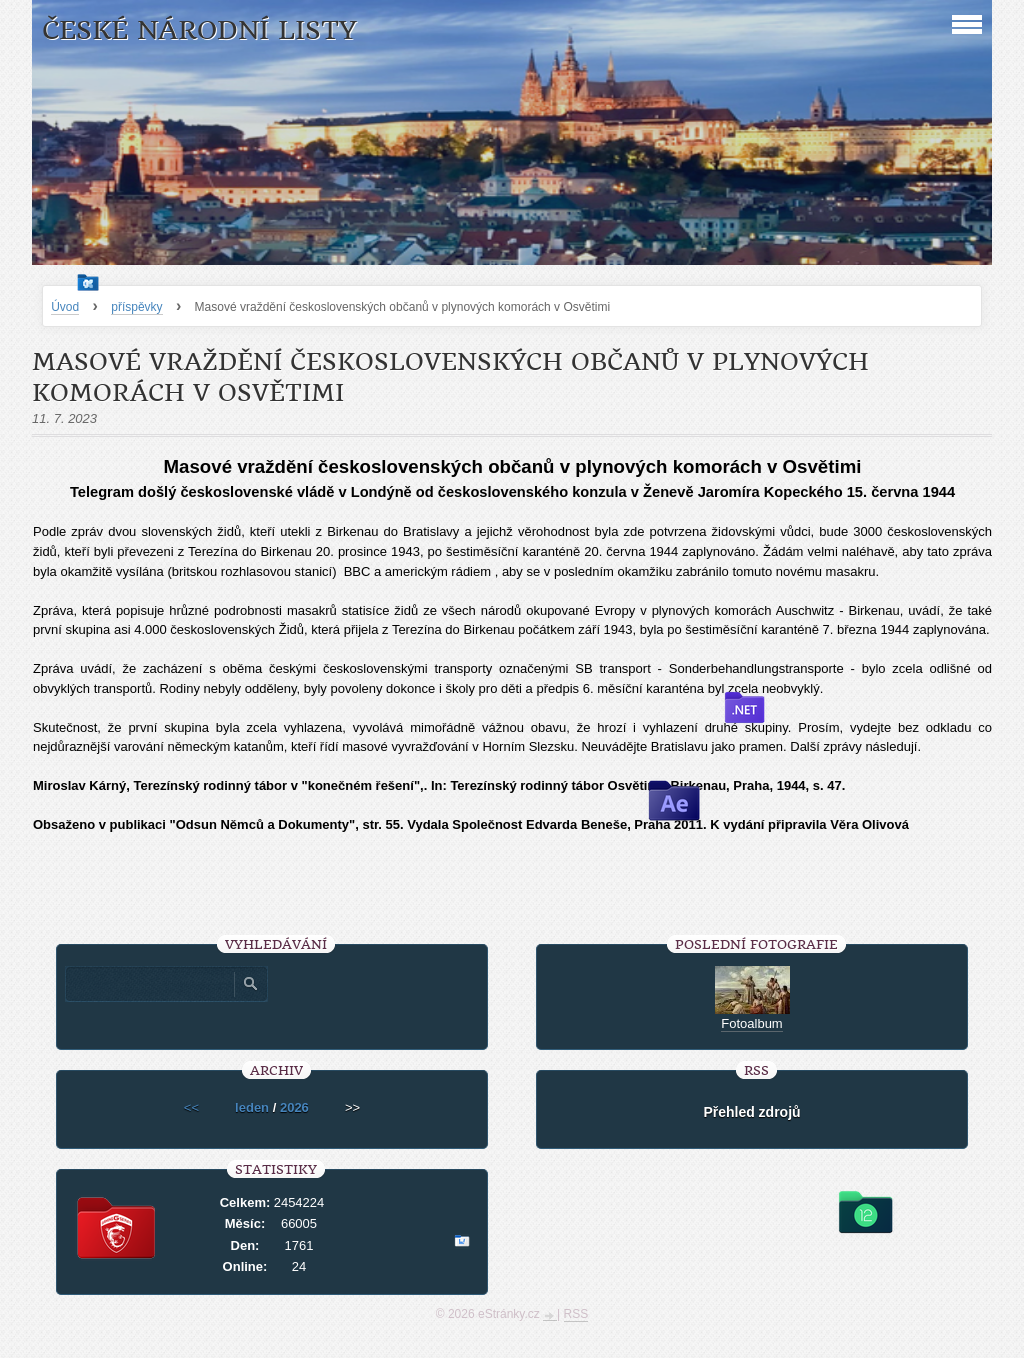  What do you see at coordinates (865, 1213) in the screenshot?
I see `open android 12 system files folder` at bounding box center [865, 1213].